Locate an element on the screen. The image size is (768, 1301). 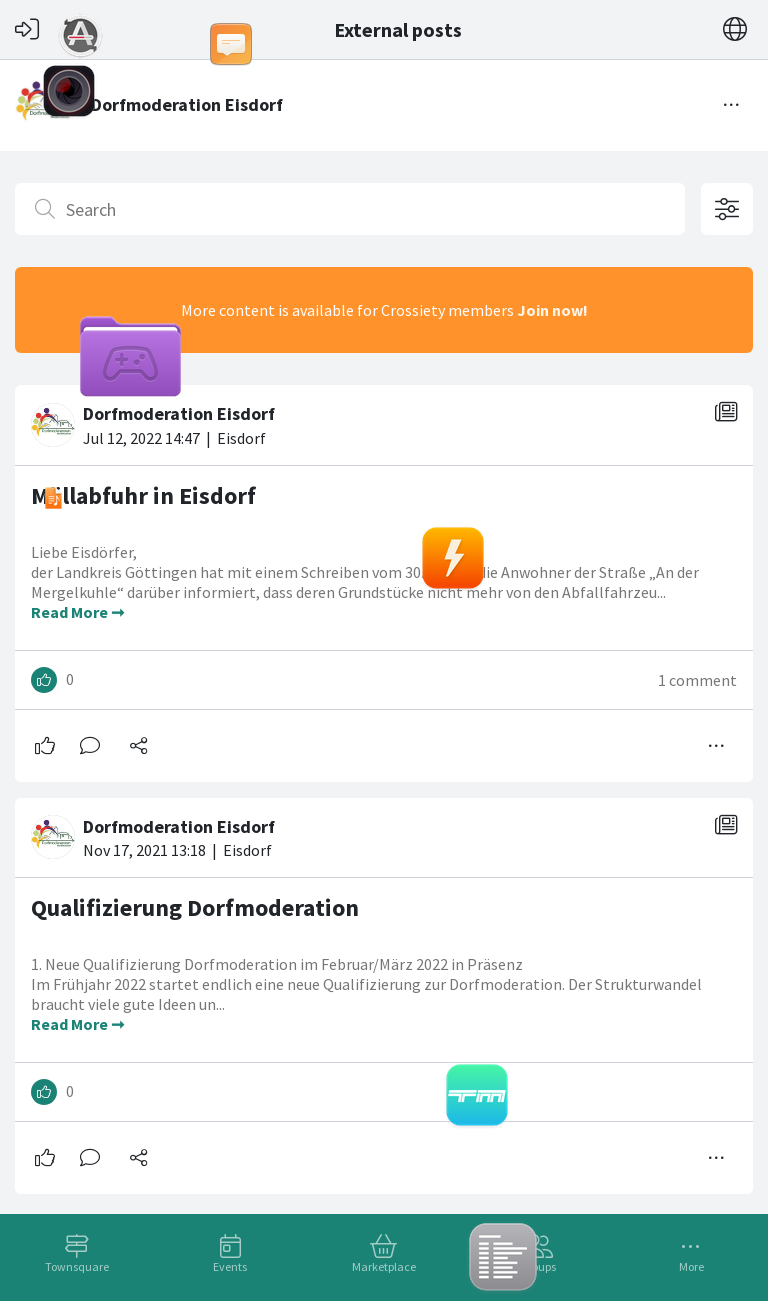
launch trackmania racing game is located at coordinates (477, 1095).